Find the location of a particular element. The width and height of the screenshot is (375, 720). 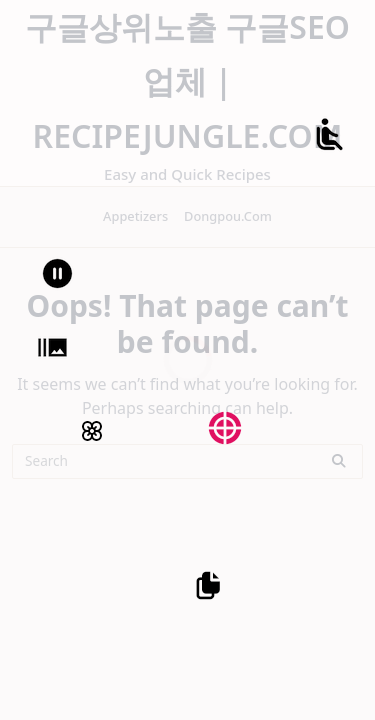

pause media playback is located at coordinates (57, 273).